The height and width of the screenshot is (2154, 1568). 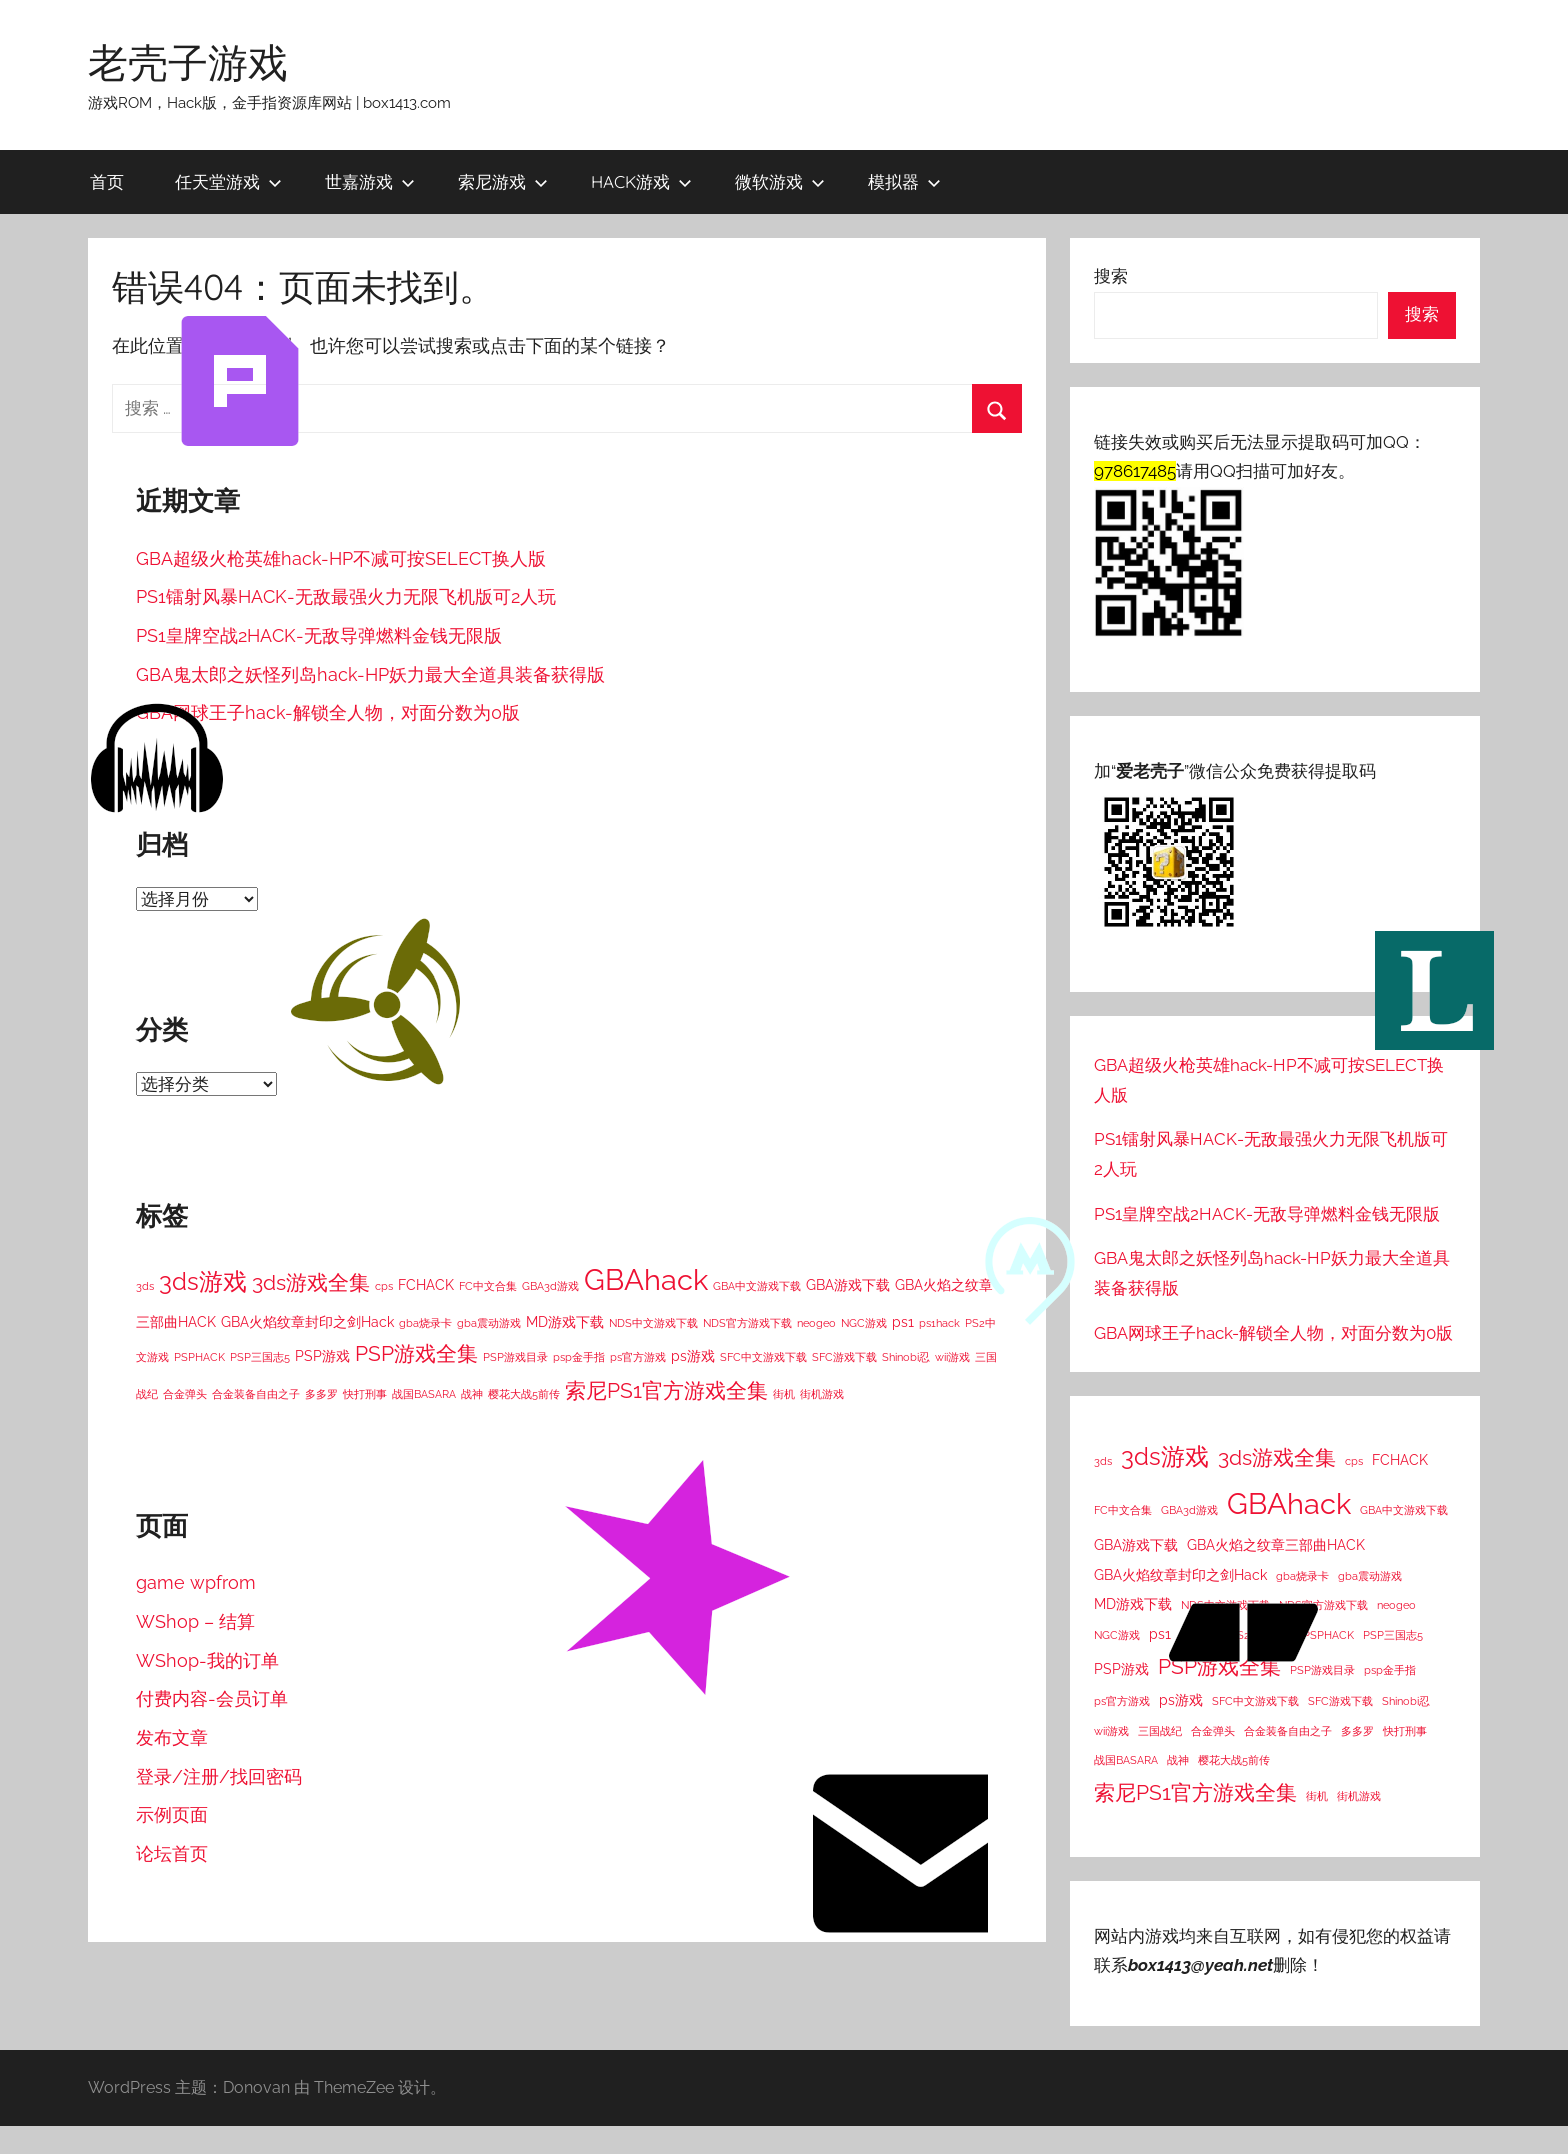 I want to click on open the Spreaker podcast platform, so click(x=677, y=1577).